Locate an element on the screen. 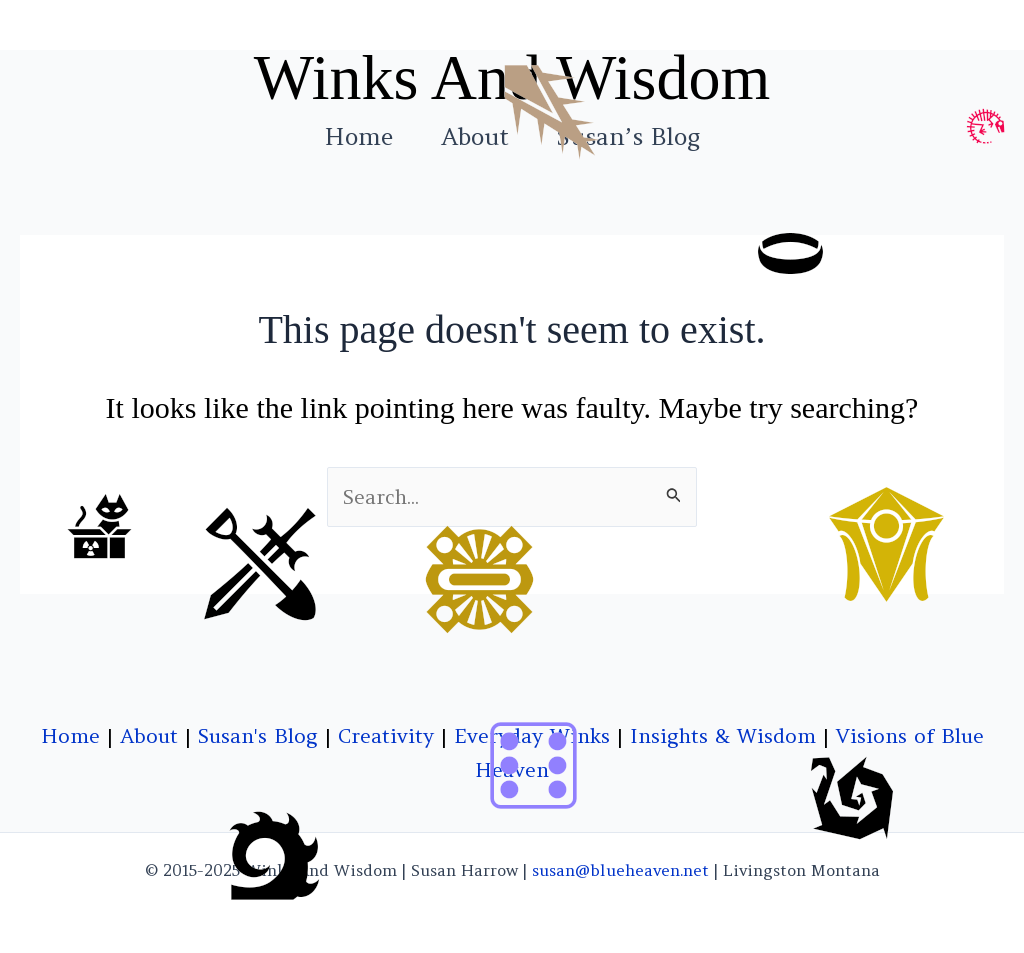  select spiked tail attack for creature is located at coordinates (551, 112).